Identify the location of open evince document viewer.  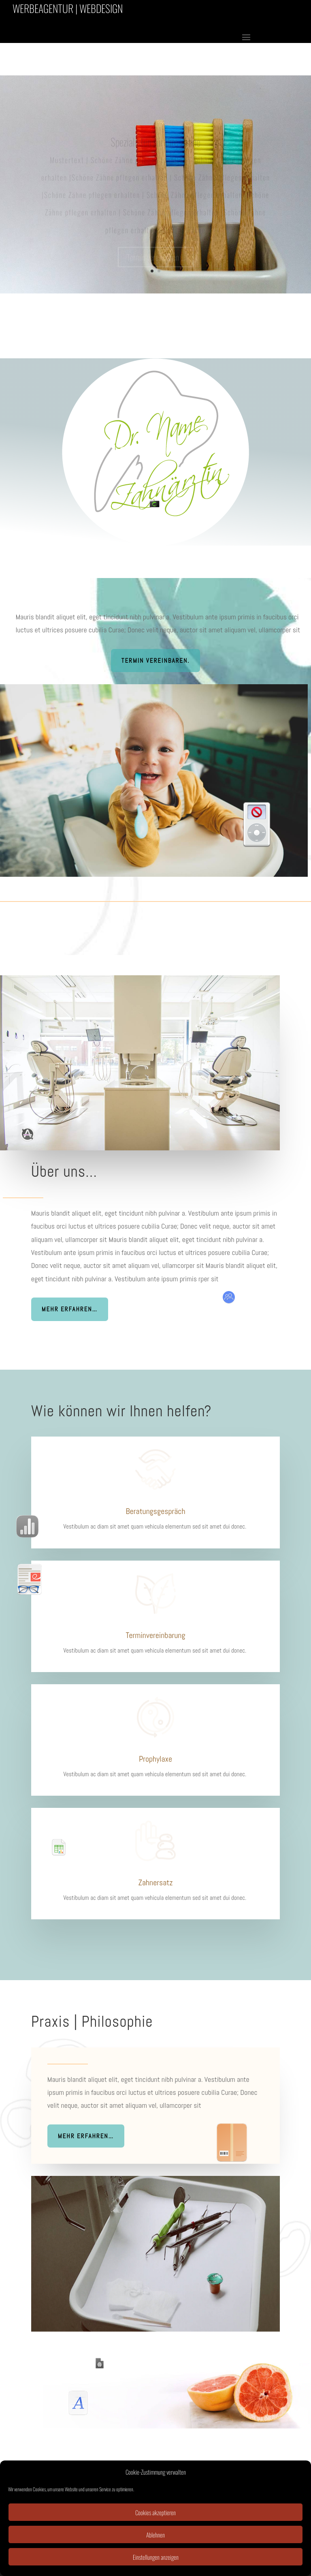
(30, 1579).